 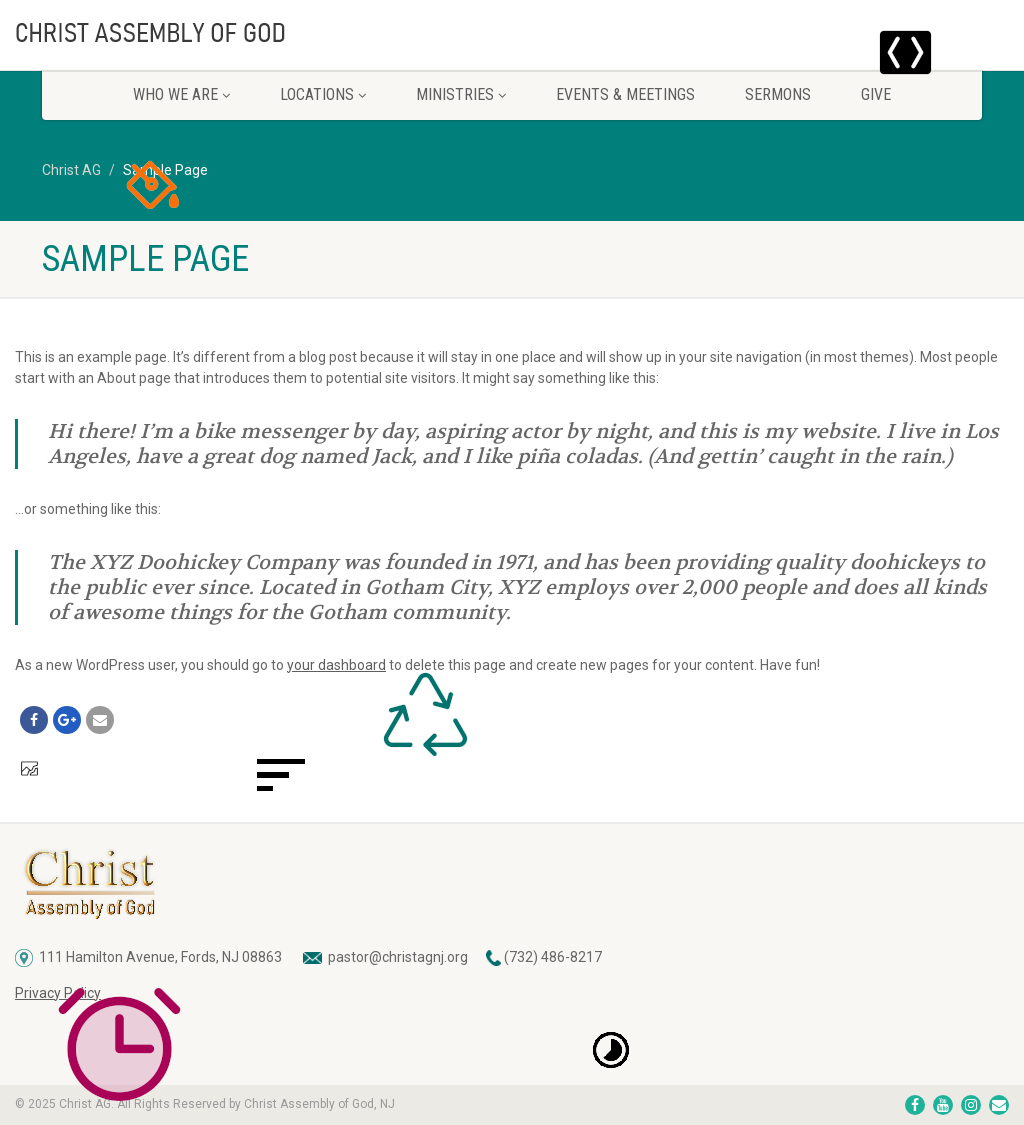 I want to click on indicates a broken or corrupted image file, so click(x=29, y=768).